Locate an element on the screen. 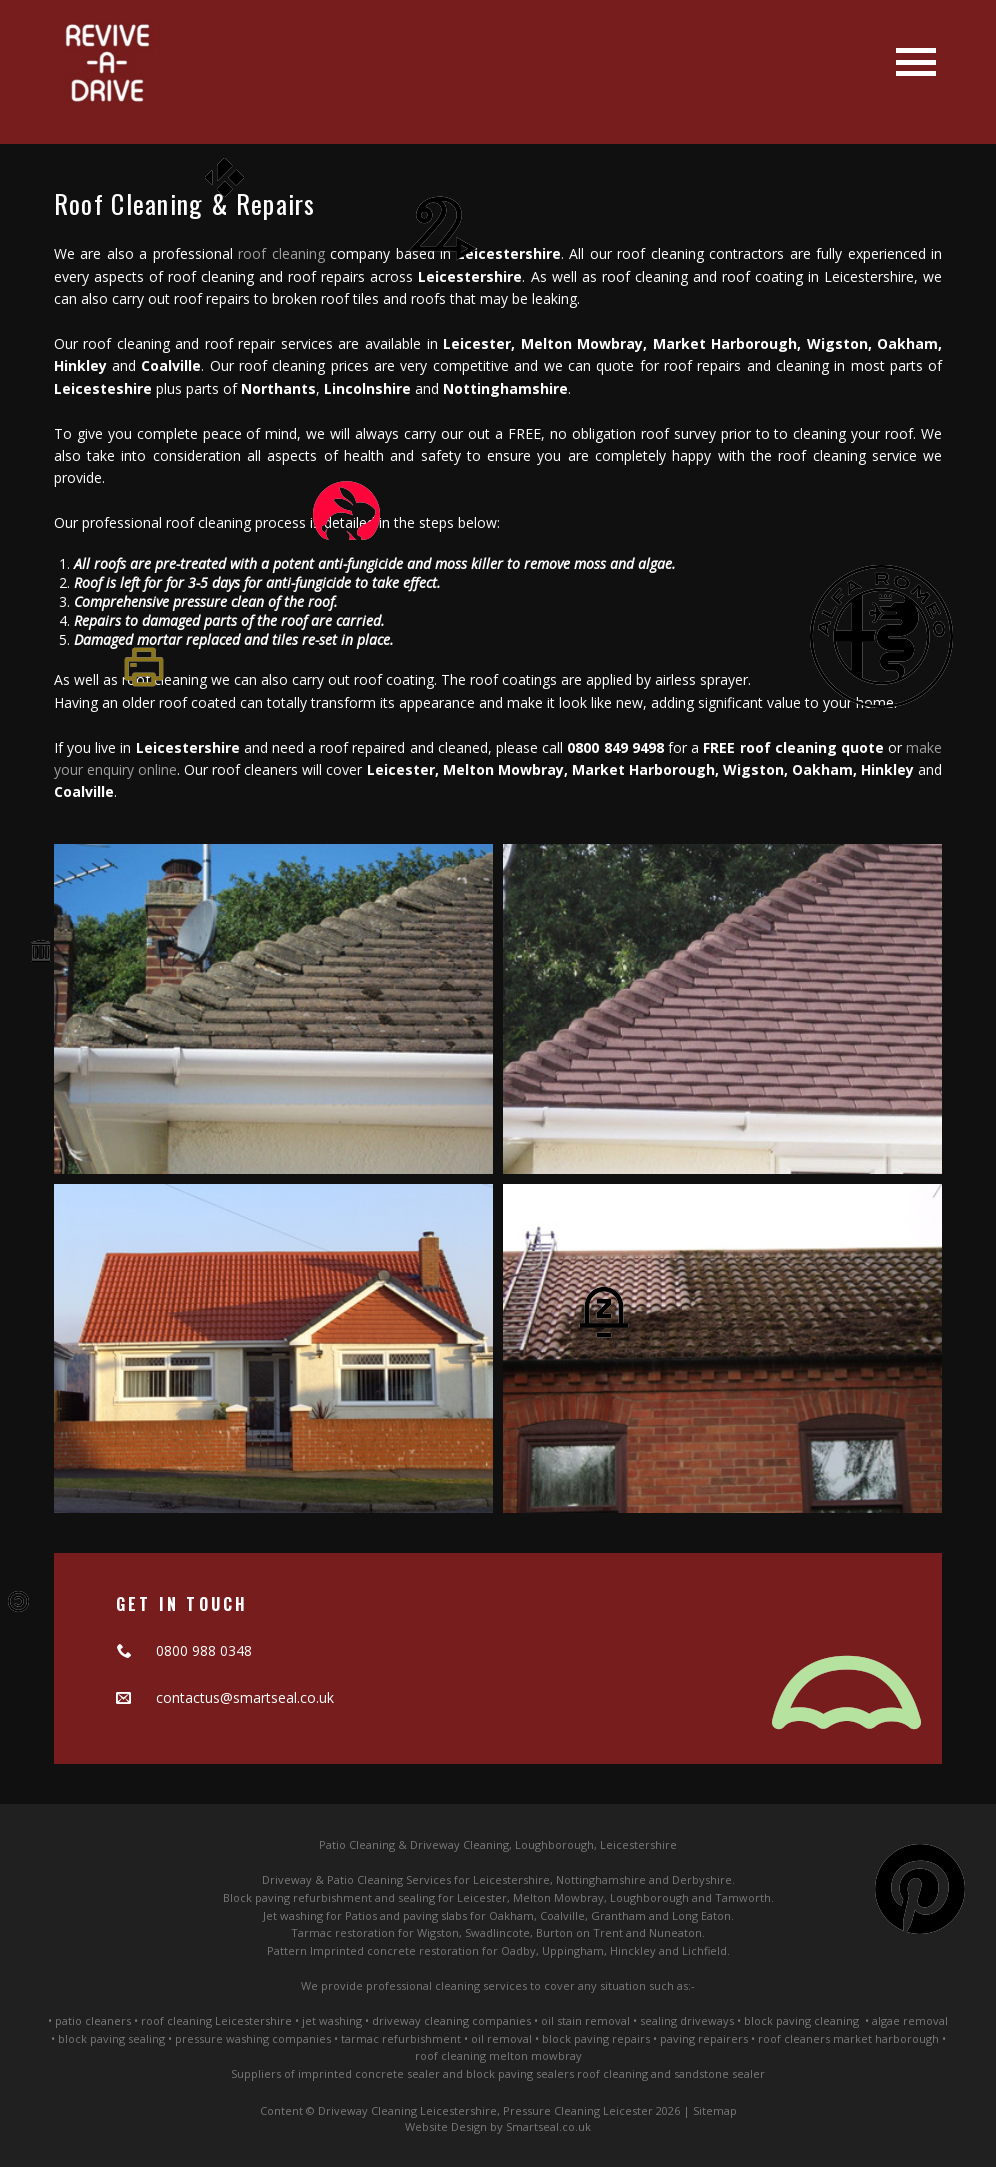 The image size is (996, 2167). print the current document is located at coordinates (144, 667).